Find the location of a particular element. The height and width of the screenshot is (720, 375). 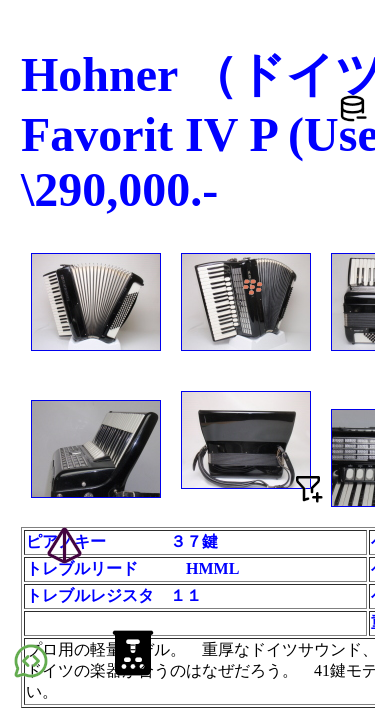

remove a database or data source is located at coordinates (352, 108).